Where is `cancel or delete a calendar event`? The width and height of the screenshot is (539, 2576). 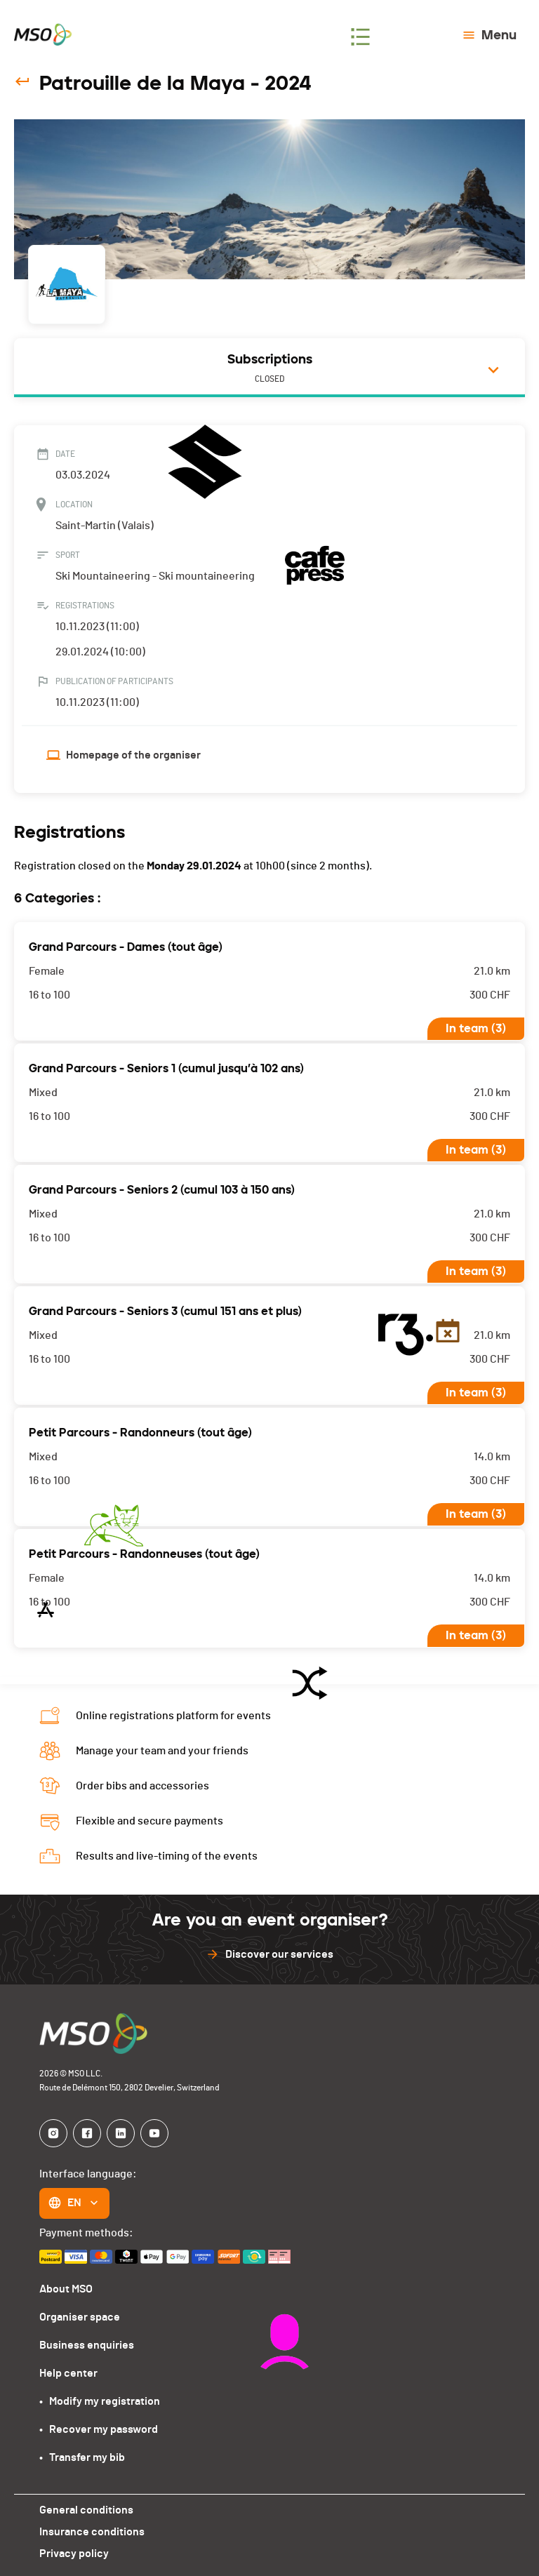 cancel or delete a calendar event is located at coordinates (448, 1332).